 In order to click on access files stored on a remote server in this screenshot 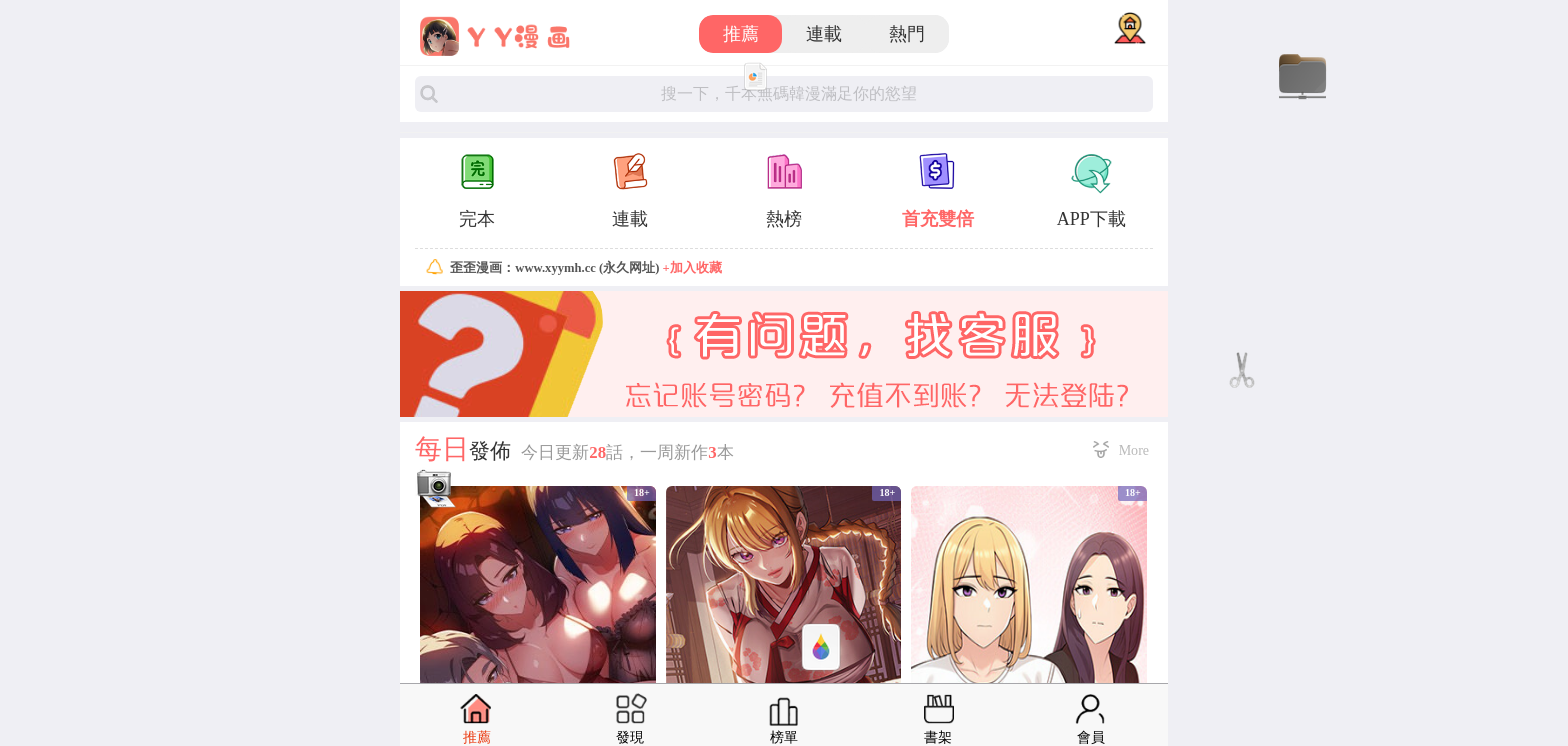, I will do `click(1302, 75)`.